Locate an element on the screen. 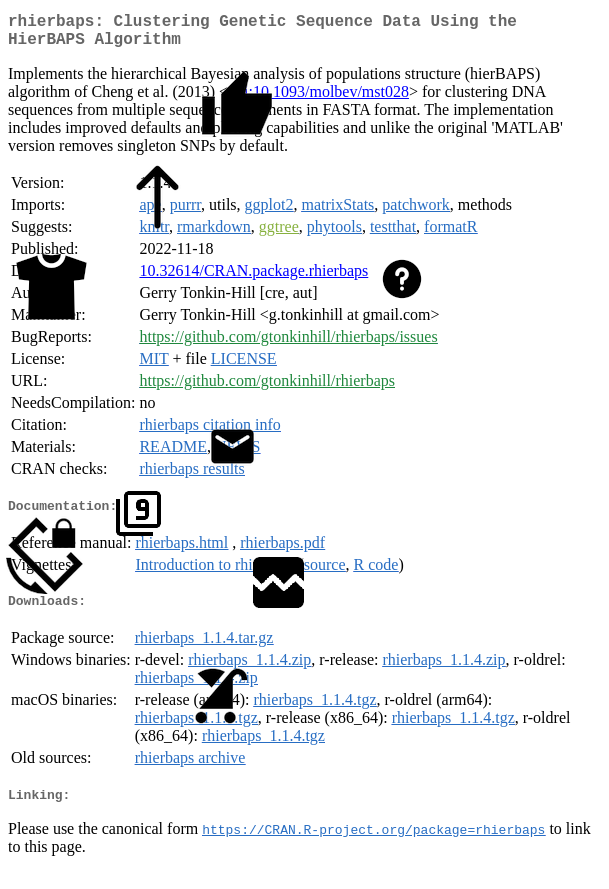  access help or support information is located at coordinates (402, 279).